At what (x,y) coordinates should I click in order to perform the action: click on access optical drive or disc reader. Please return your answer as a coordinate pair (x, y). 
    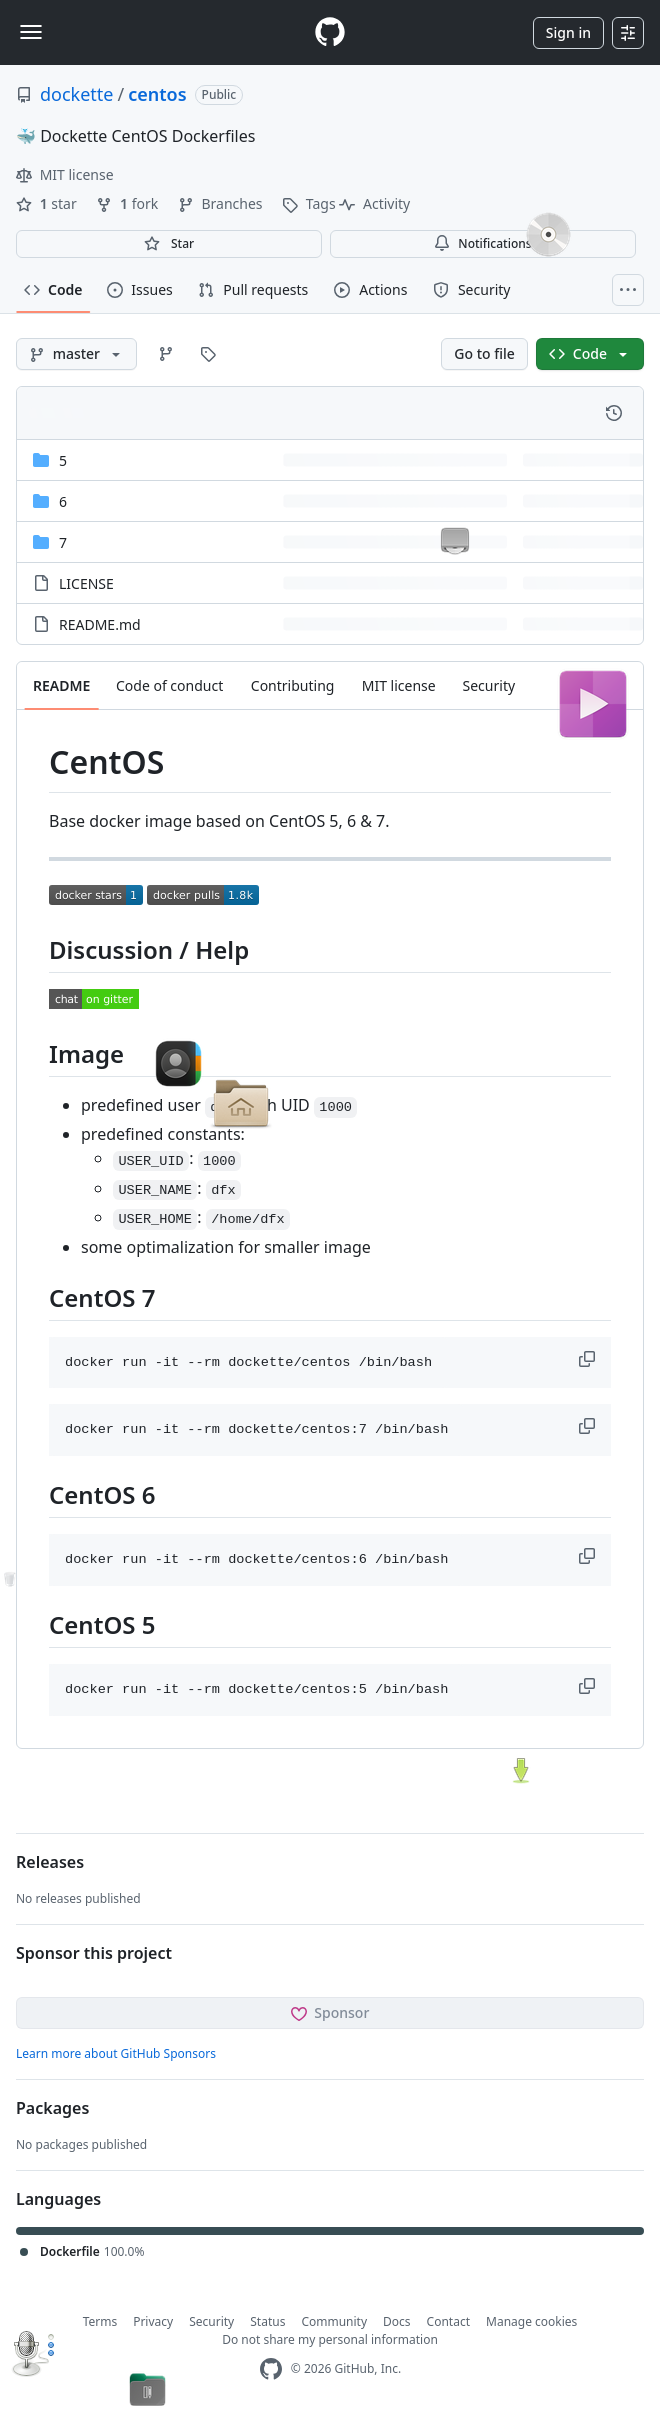
    Looking at the image, I should click on (455, 540).